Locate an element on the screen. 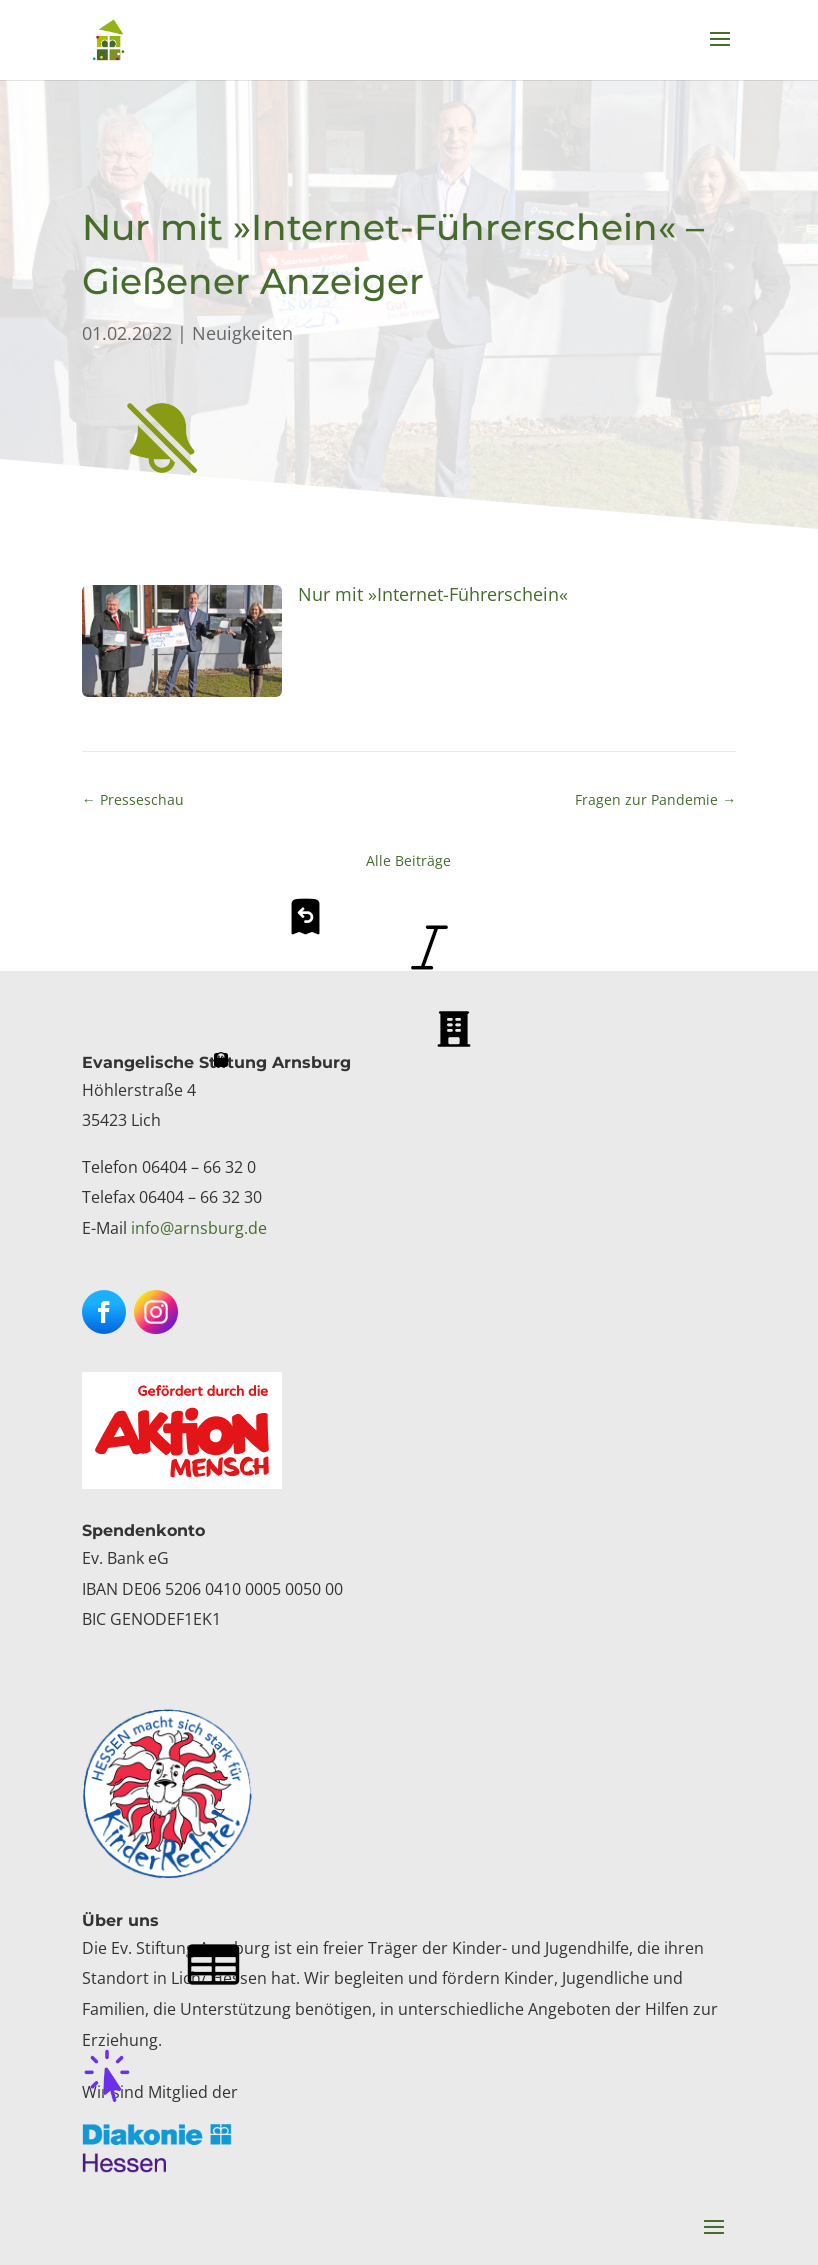  click or tap interaction indicator is located at coordinates (107, 2076).